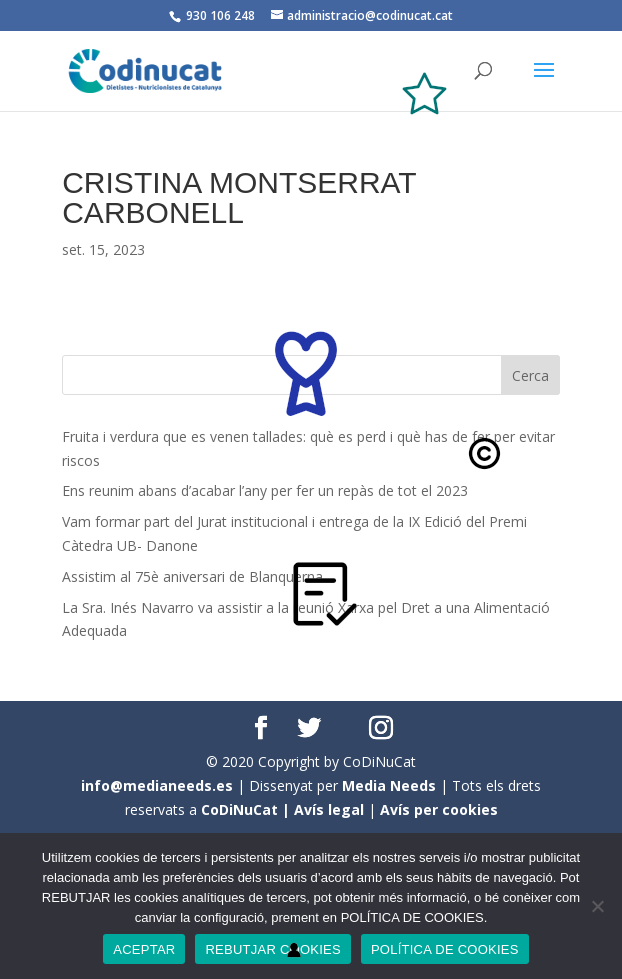 The height and width of the screenshot is (979, 622). Describe the element at coordinates (424, 95) in the screenshot. I see `add item to favorites` at that location.